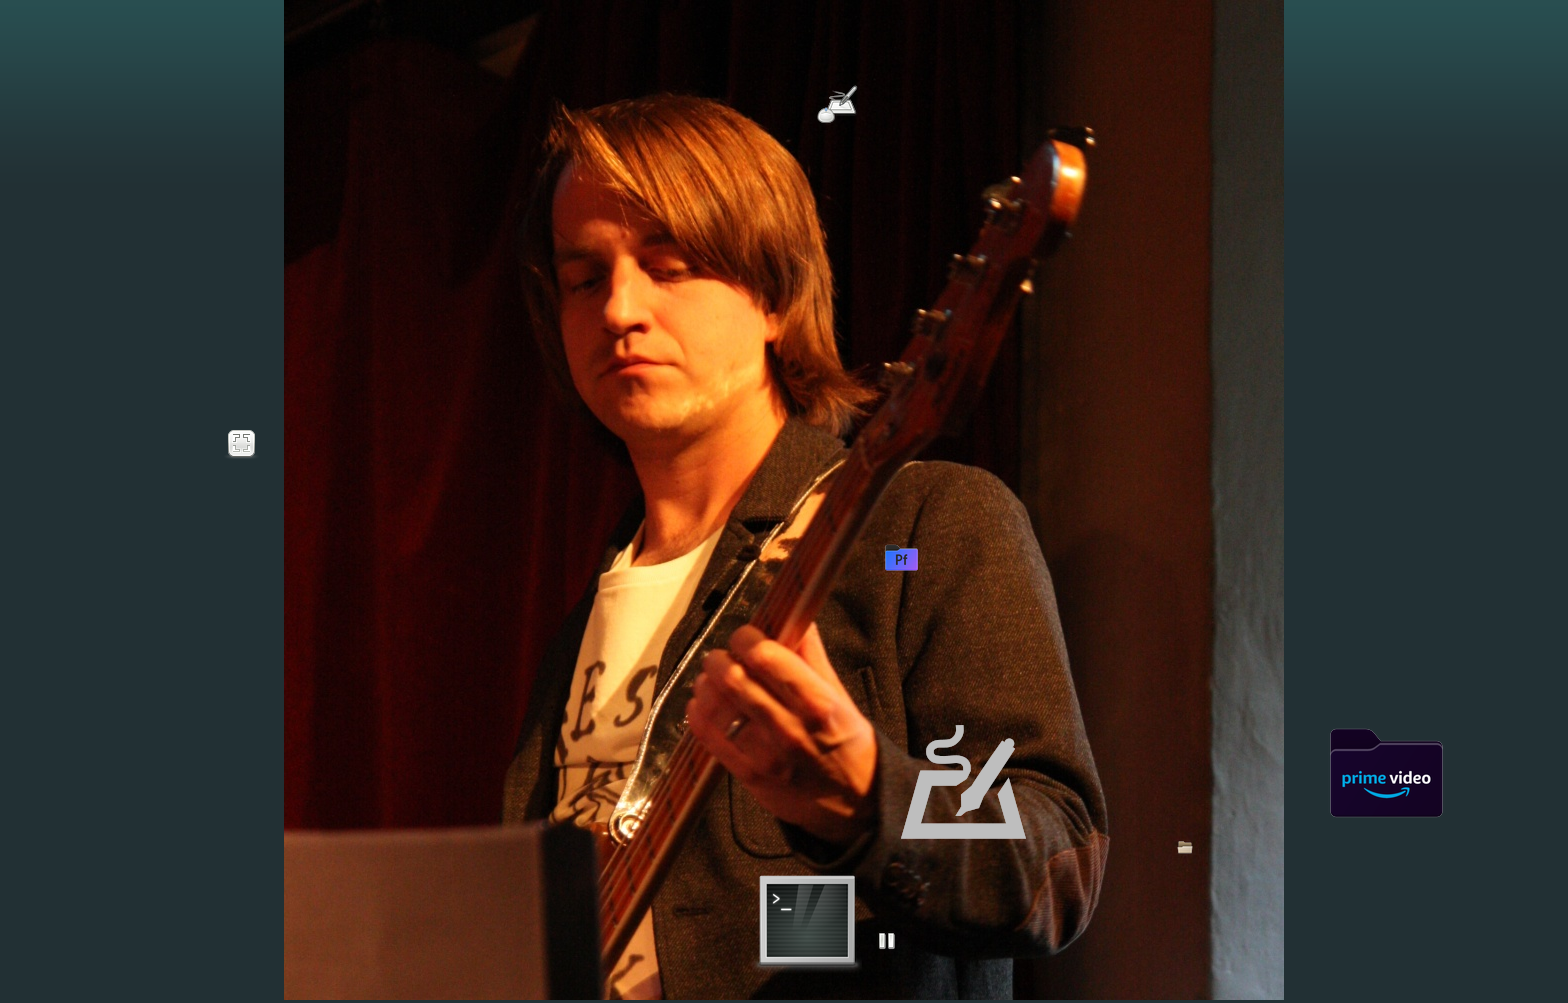  I want to click on configure mouse and tablet settings, so click(837, 105).